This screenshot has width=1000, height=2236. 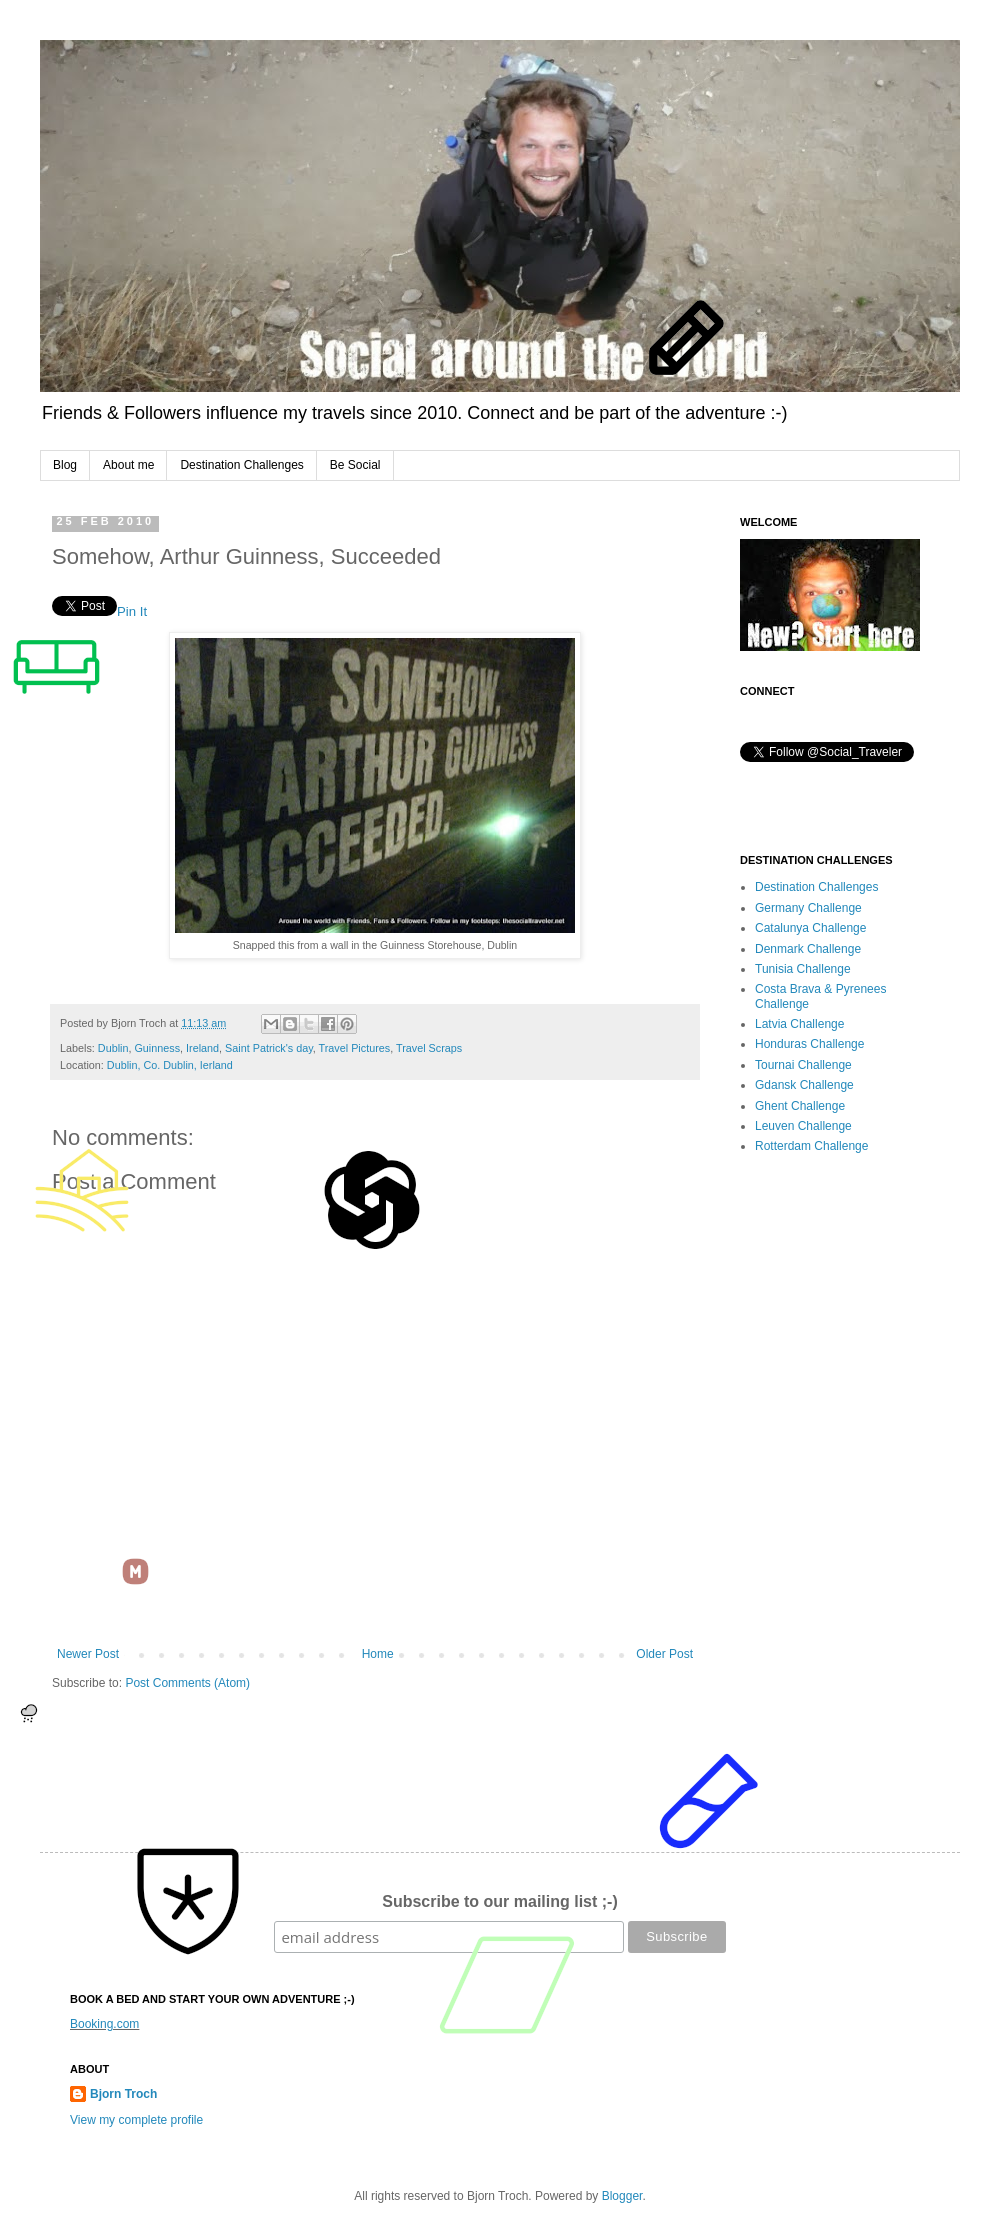 I want to click on access menu or main navigation, so click(x=135, y=1571).